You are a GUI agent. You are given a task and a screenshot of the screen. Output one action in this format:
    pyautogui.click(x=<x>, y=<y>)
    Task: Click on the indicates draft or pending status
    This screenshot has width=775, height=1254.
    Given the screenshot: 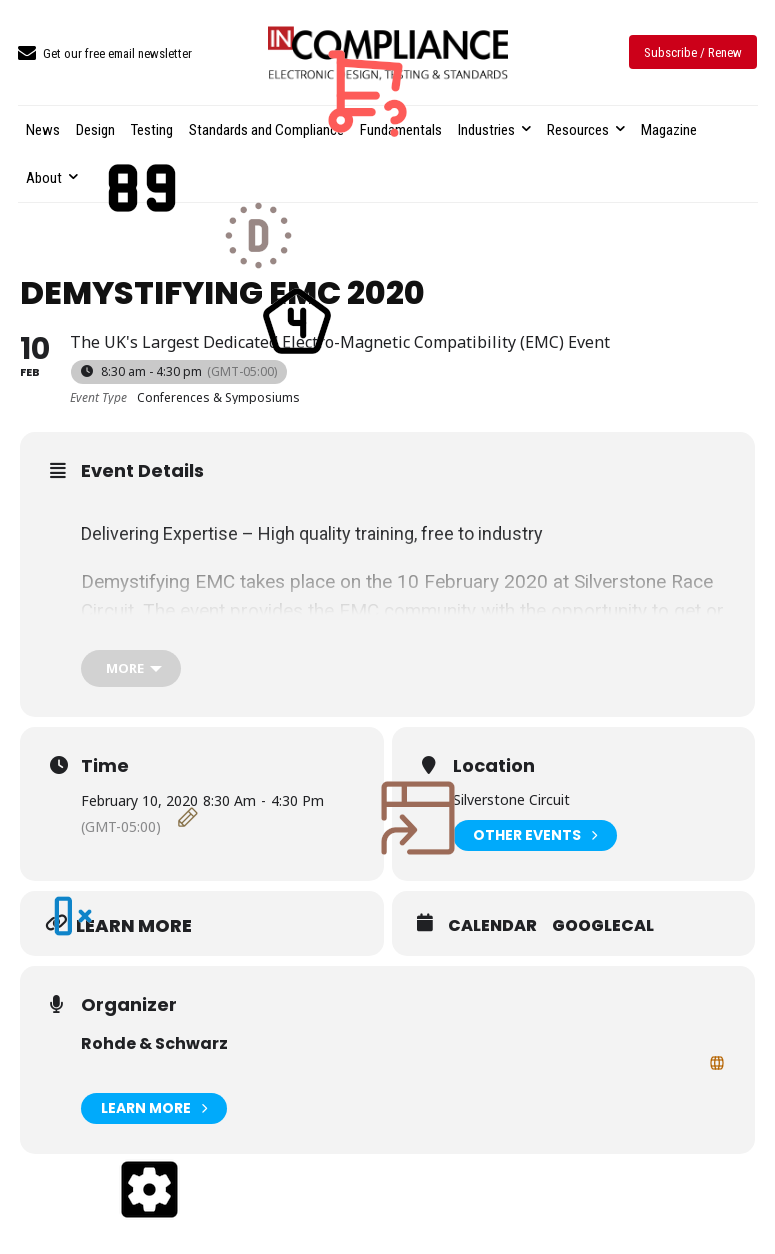 What is the action you would take?
    pyautogui.click(x=258, y=235)
    